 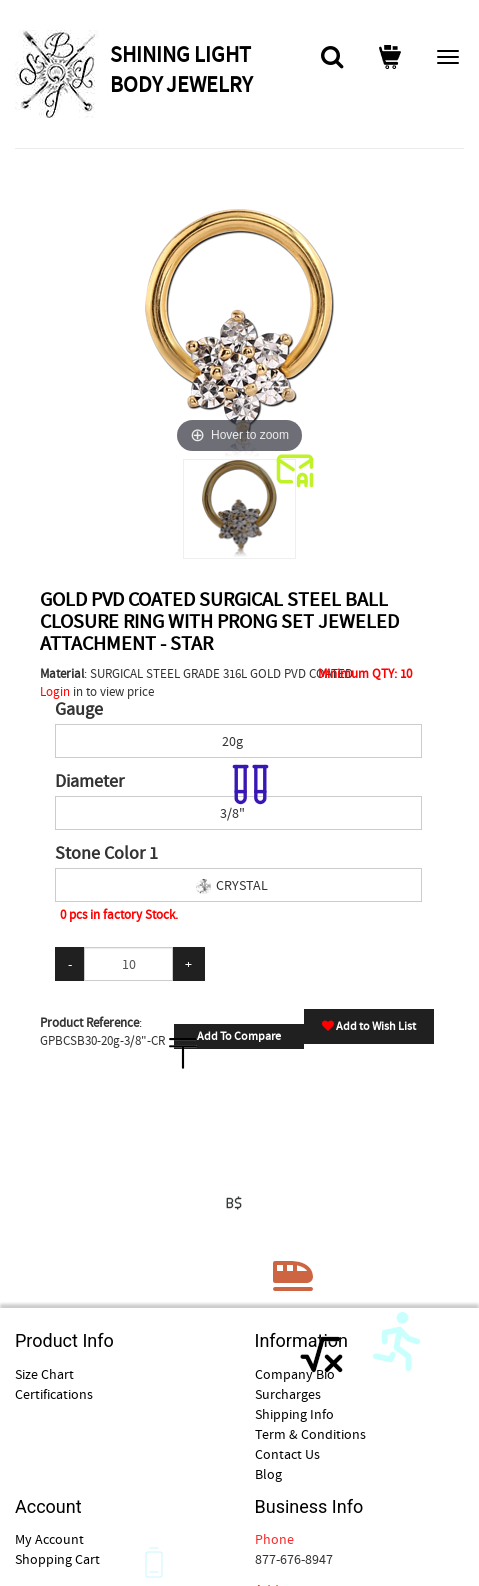 What do you see at coordinates (295, 469) in the screenshot?
I see `access AI-powered email features` at bounding box center [295, 469].